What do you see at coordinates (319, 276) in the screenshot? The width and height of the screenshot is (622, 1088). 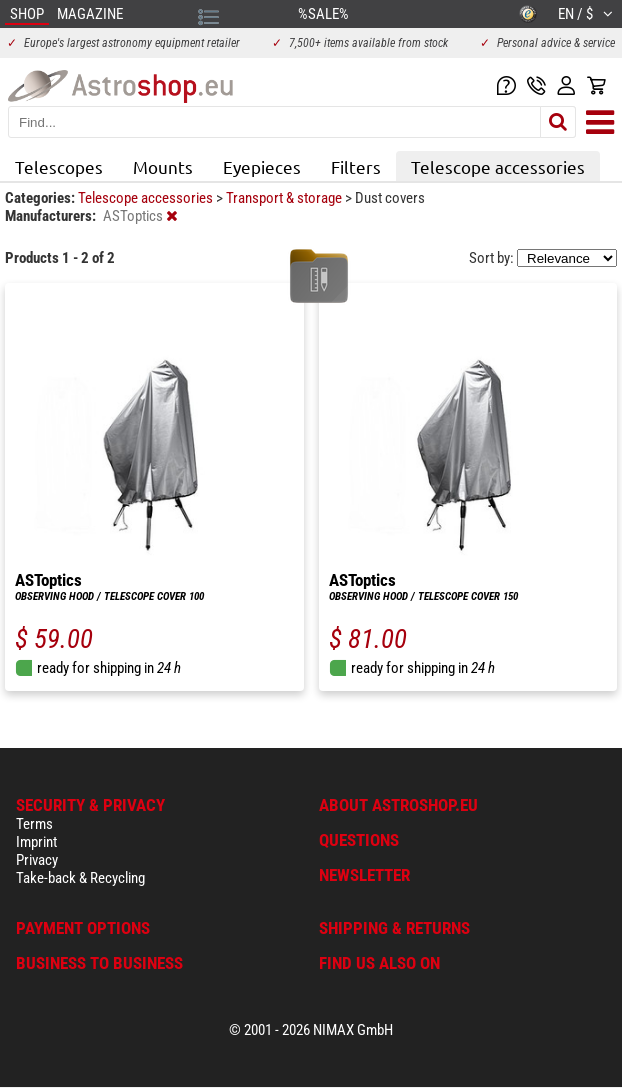 I see `open templates folder` at bounding box center [319, 276].